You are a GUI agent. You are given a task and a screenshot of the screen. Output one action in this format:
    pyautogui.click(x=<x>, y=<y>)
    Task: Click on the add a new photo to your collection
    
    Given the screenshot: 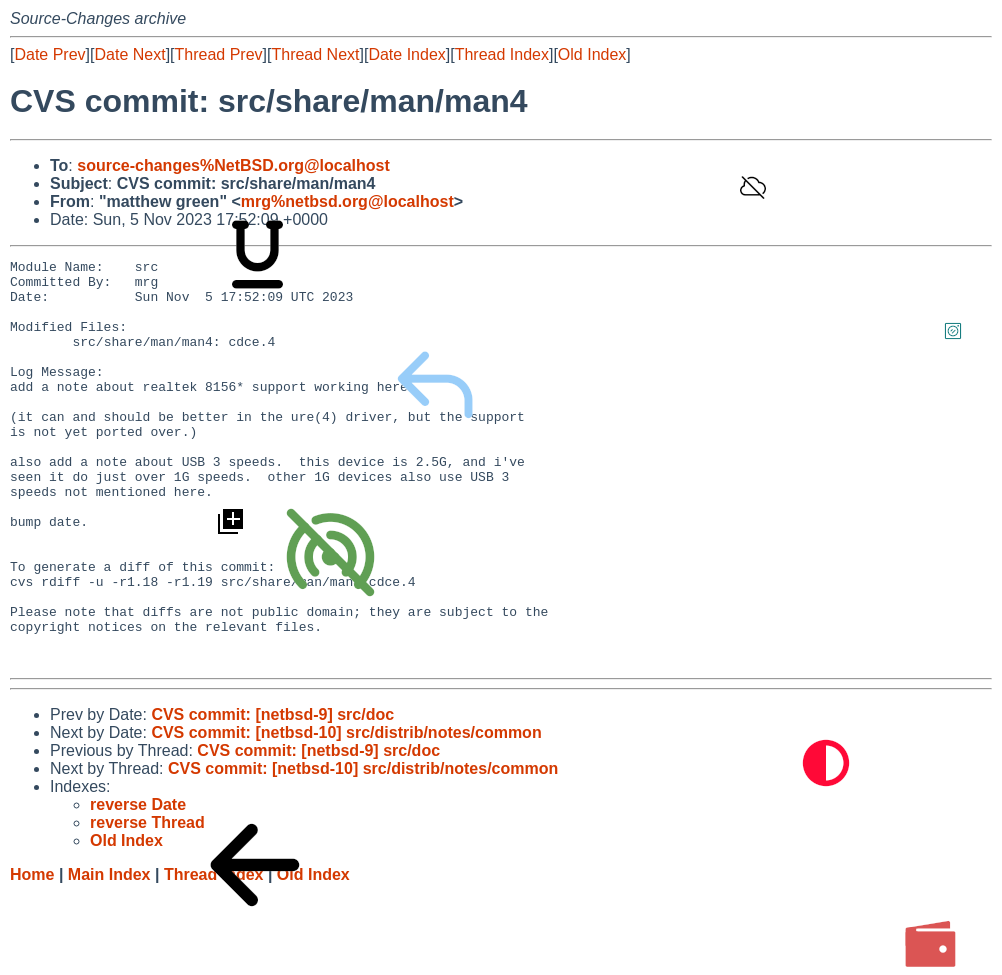 What is the action you would take?
    pyautogui.click(x=230, y=521)
    